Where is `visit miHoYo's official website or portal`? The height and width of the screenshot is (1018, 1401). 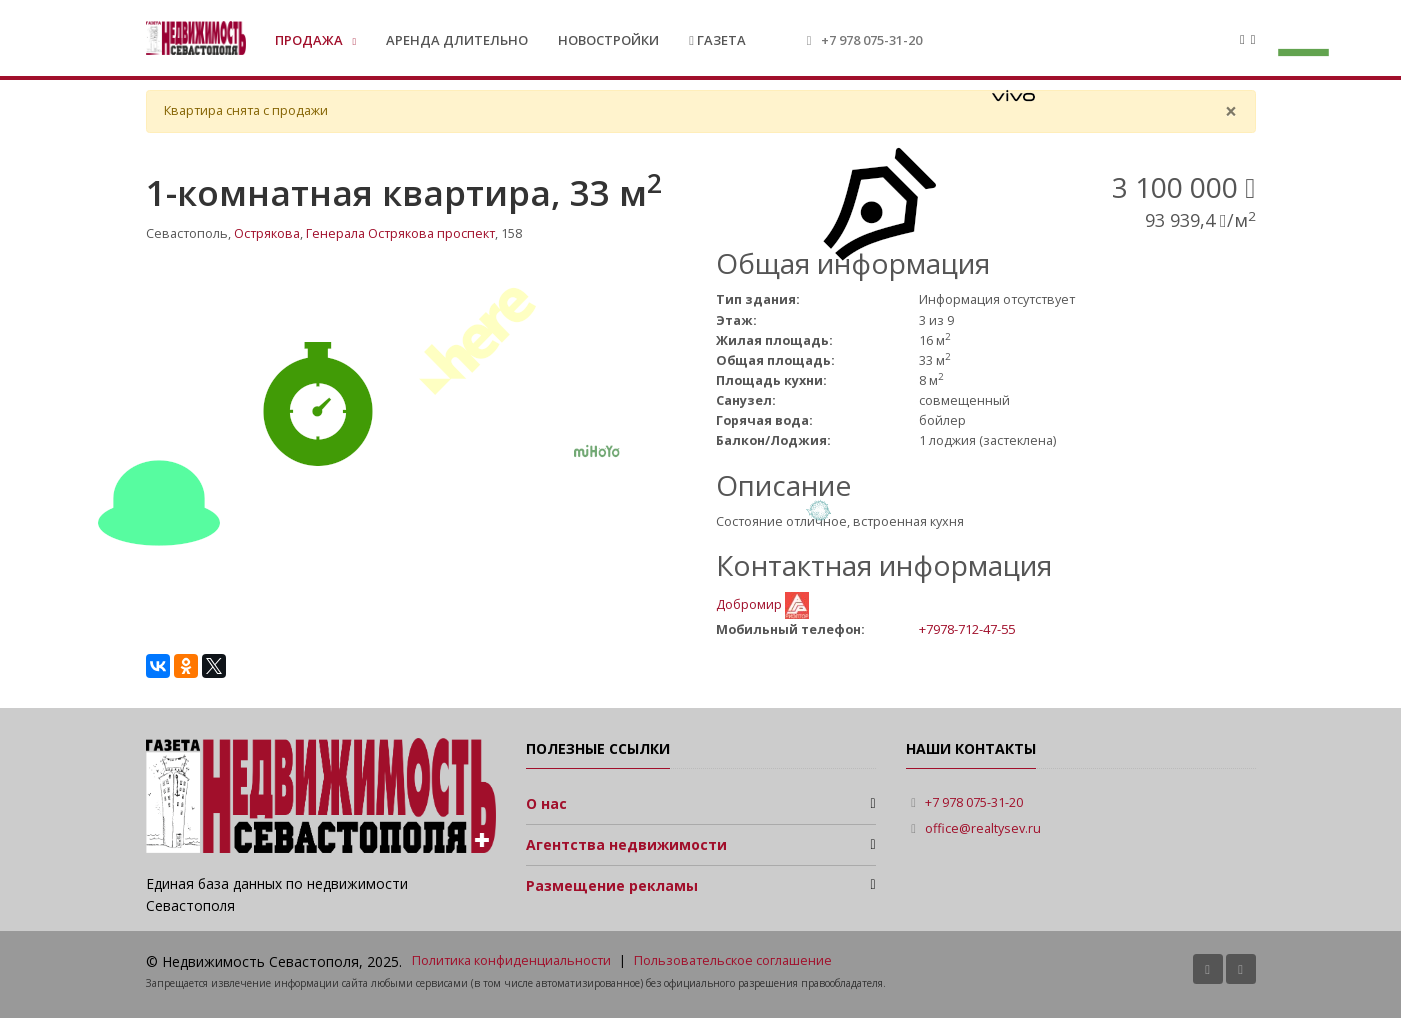
visit miHoYo's official website or portal is located at coordinates (597, 451).